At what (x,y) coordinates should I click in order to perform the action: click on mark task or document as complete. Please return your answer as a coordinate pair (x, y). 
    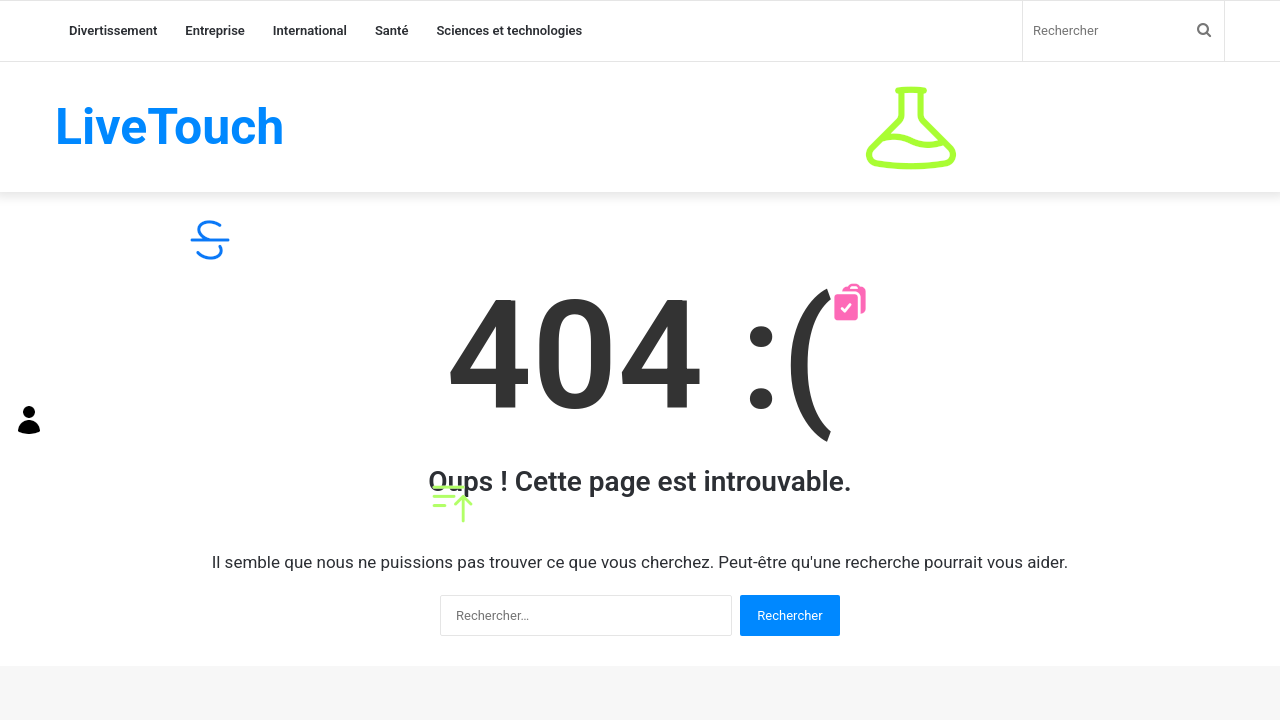
    Looking at the image, I should click on (850, 302).